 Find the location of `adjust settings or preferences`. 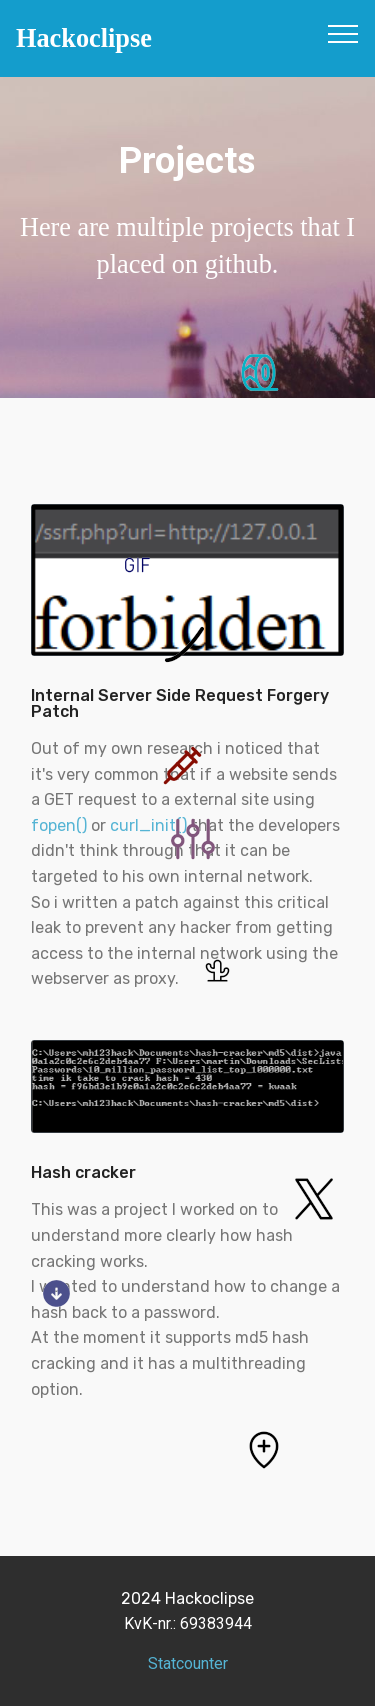

adjust settings or preferences is located at coordinates (193, 839).